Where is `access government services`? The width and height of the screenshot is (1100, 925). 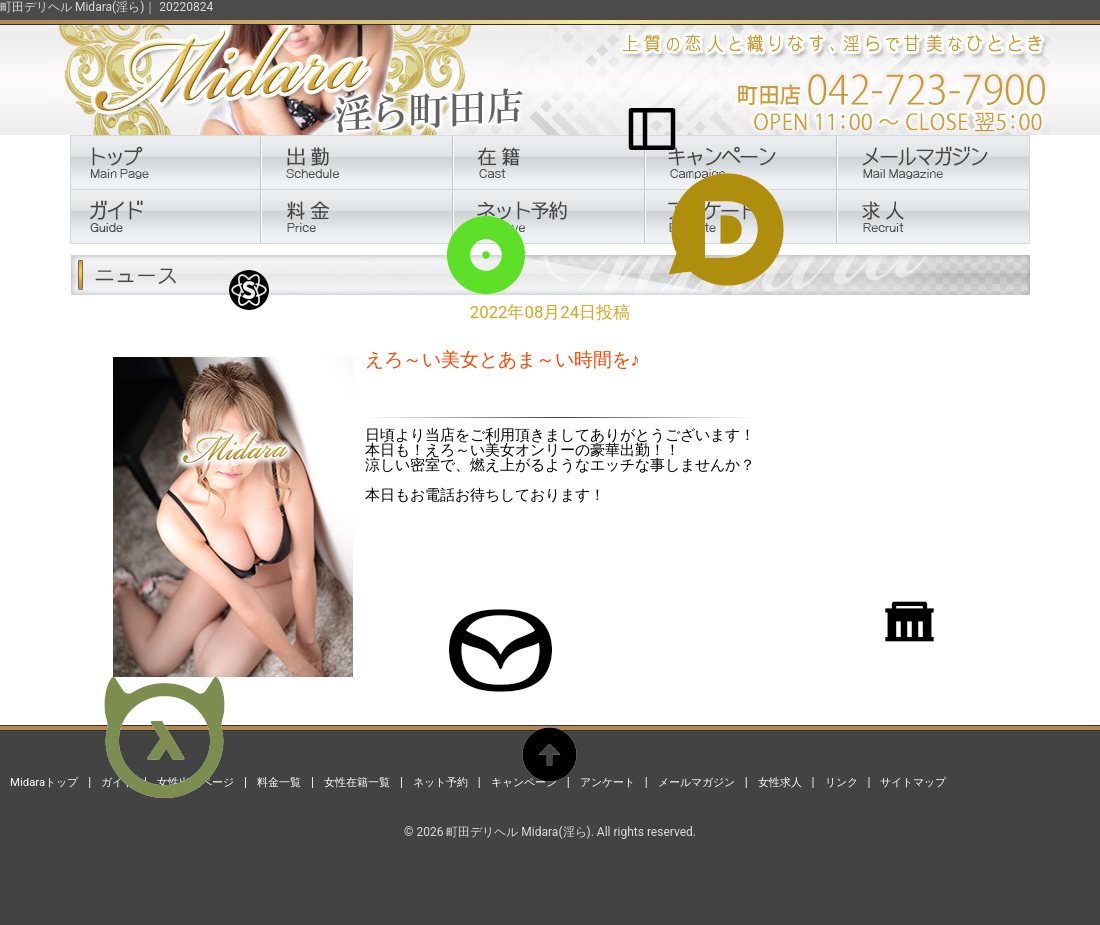
access government services is located at coordinates (909, 621).